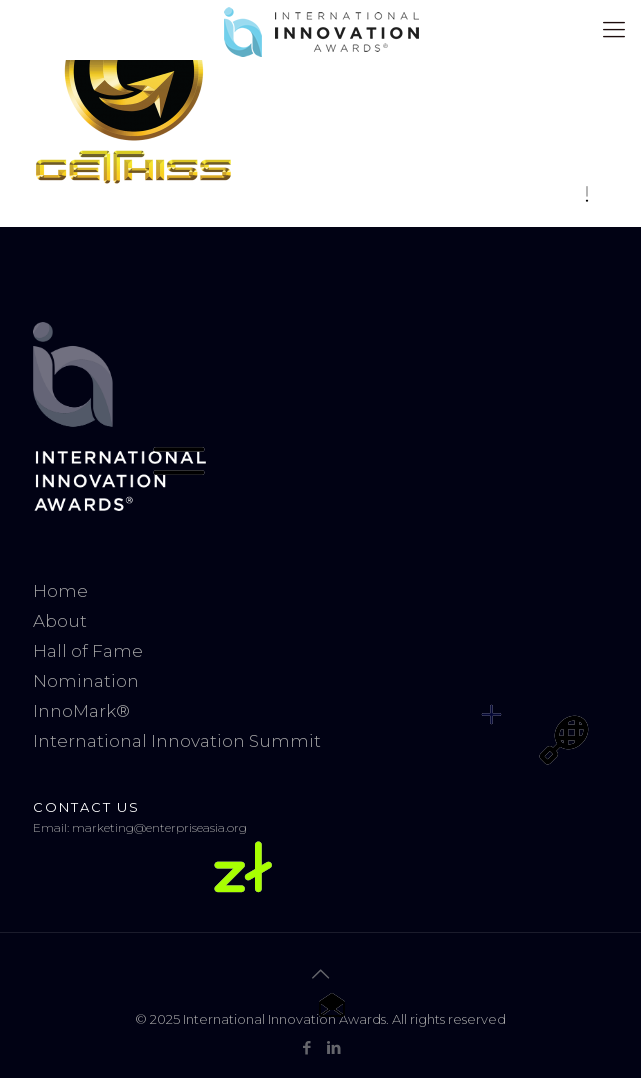 The width and height of the screenshot is (641, 1078). Describe the element at coordinates (179, 461) in the screenshot. I see `open navigation menu` at that location.